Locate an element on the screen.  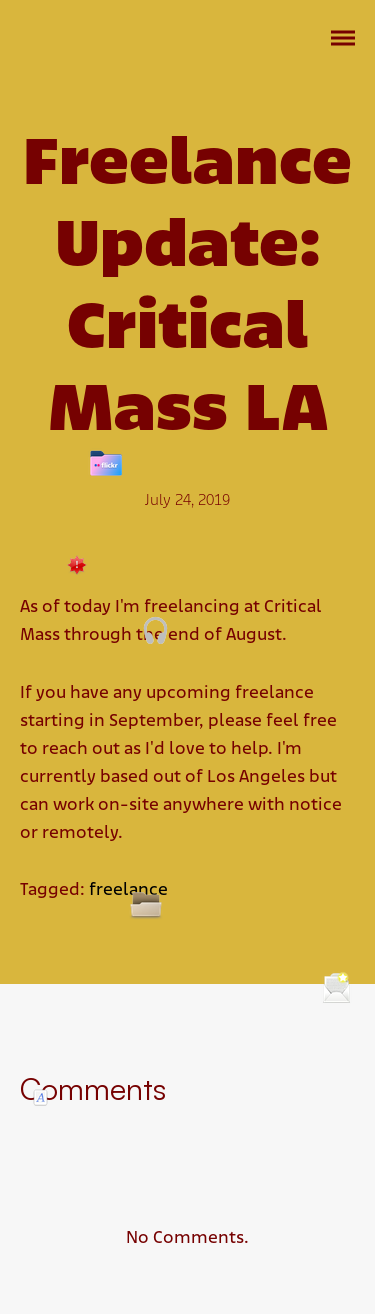
view contents of an open folder is located at coordinates (146, 906).